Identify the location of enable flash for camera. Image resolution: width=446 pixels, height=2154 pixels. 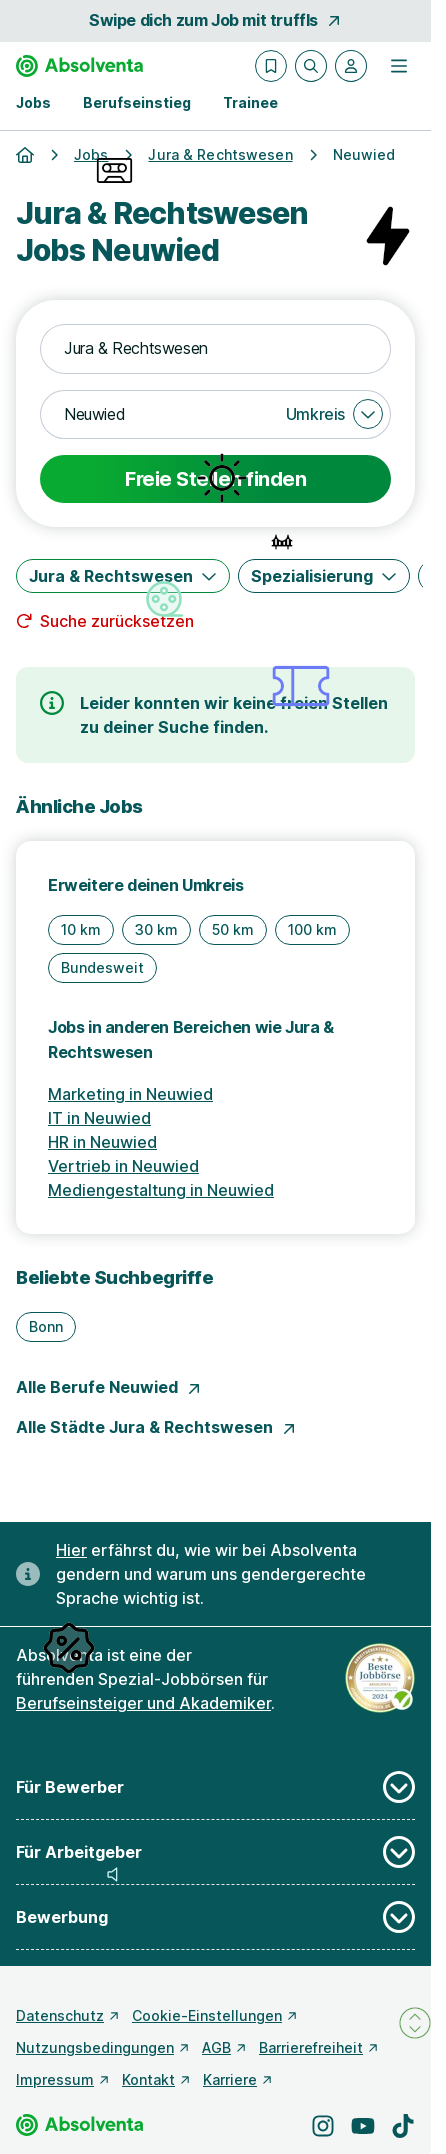
(388, 236).